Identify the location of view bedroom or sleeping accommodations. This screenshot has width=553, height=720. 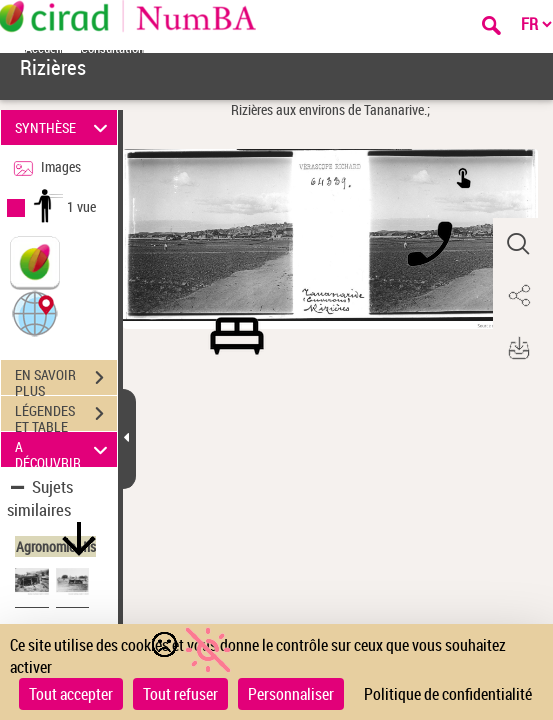
(237, 336).